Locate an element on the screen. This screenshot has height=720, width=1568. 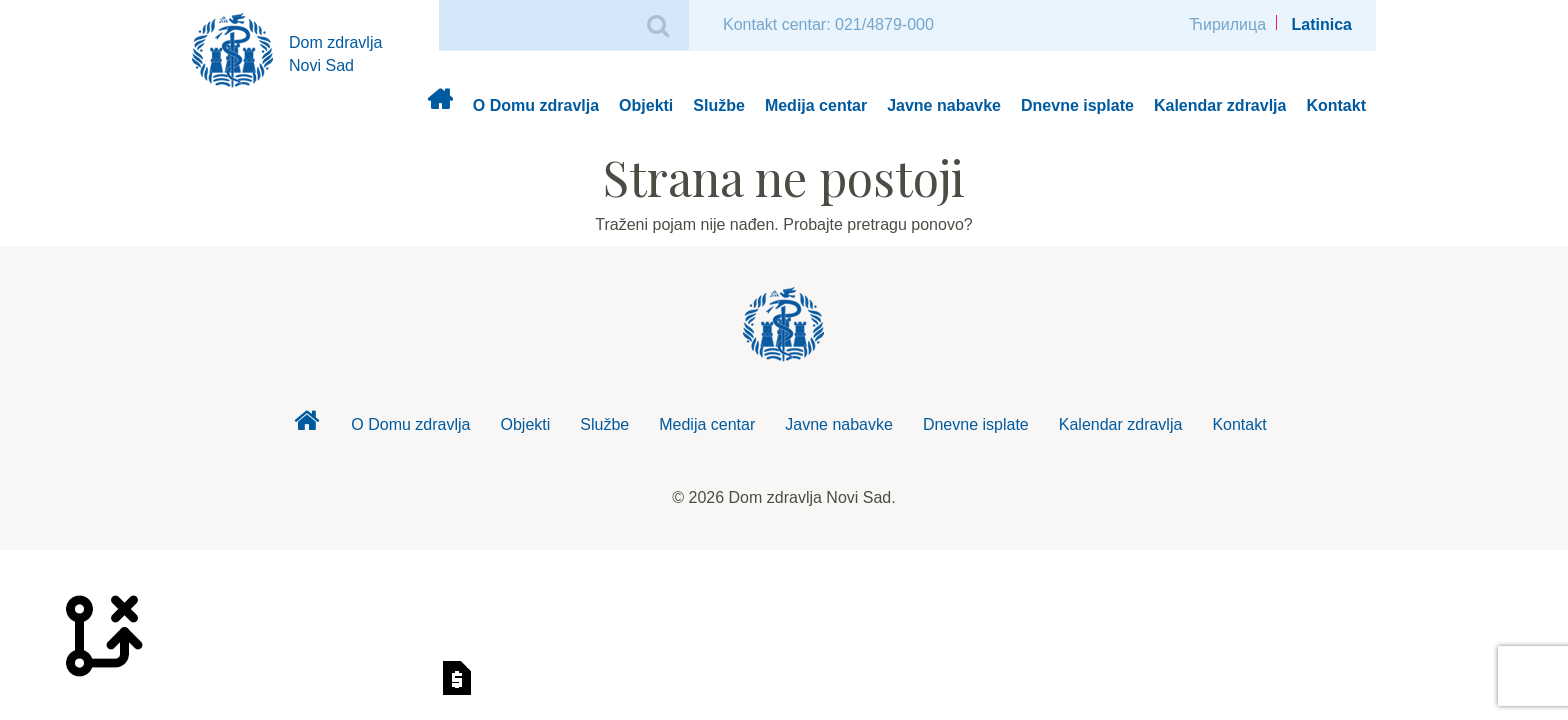
view invoice or billing document is located at coordinates (457, 678).